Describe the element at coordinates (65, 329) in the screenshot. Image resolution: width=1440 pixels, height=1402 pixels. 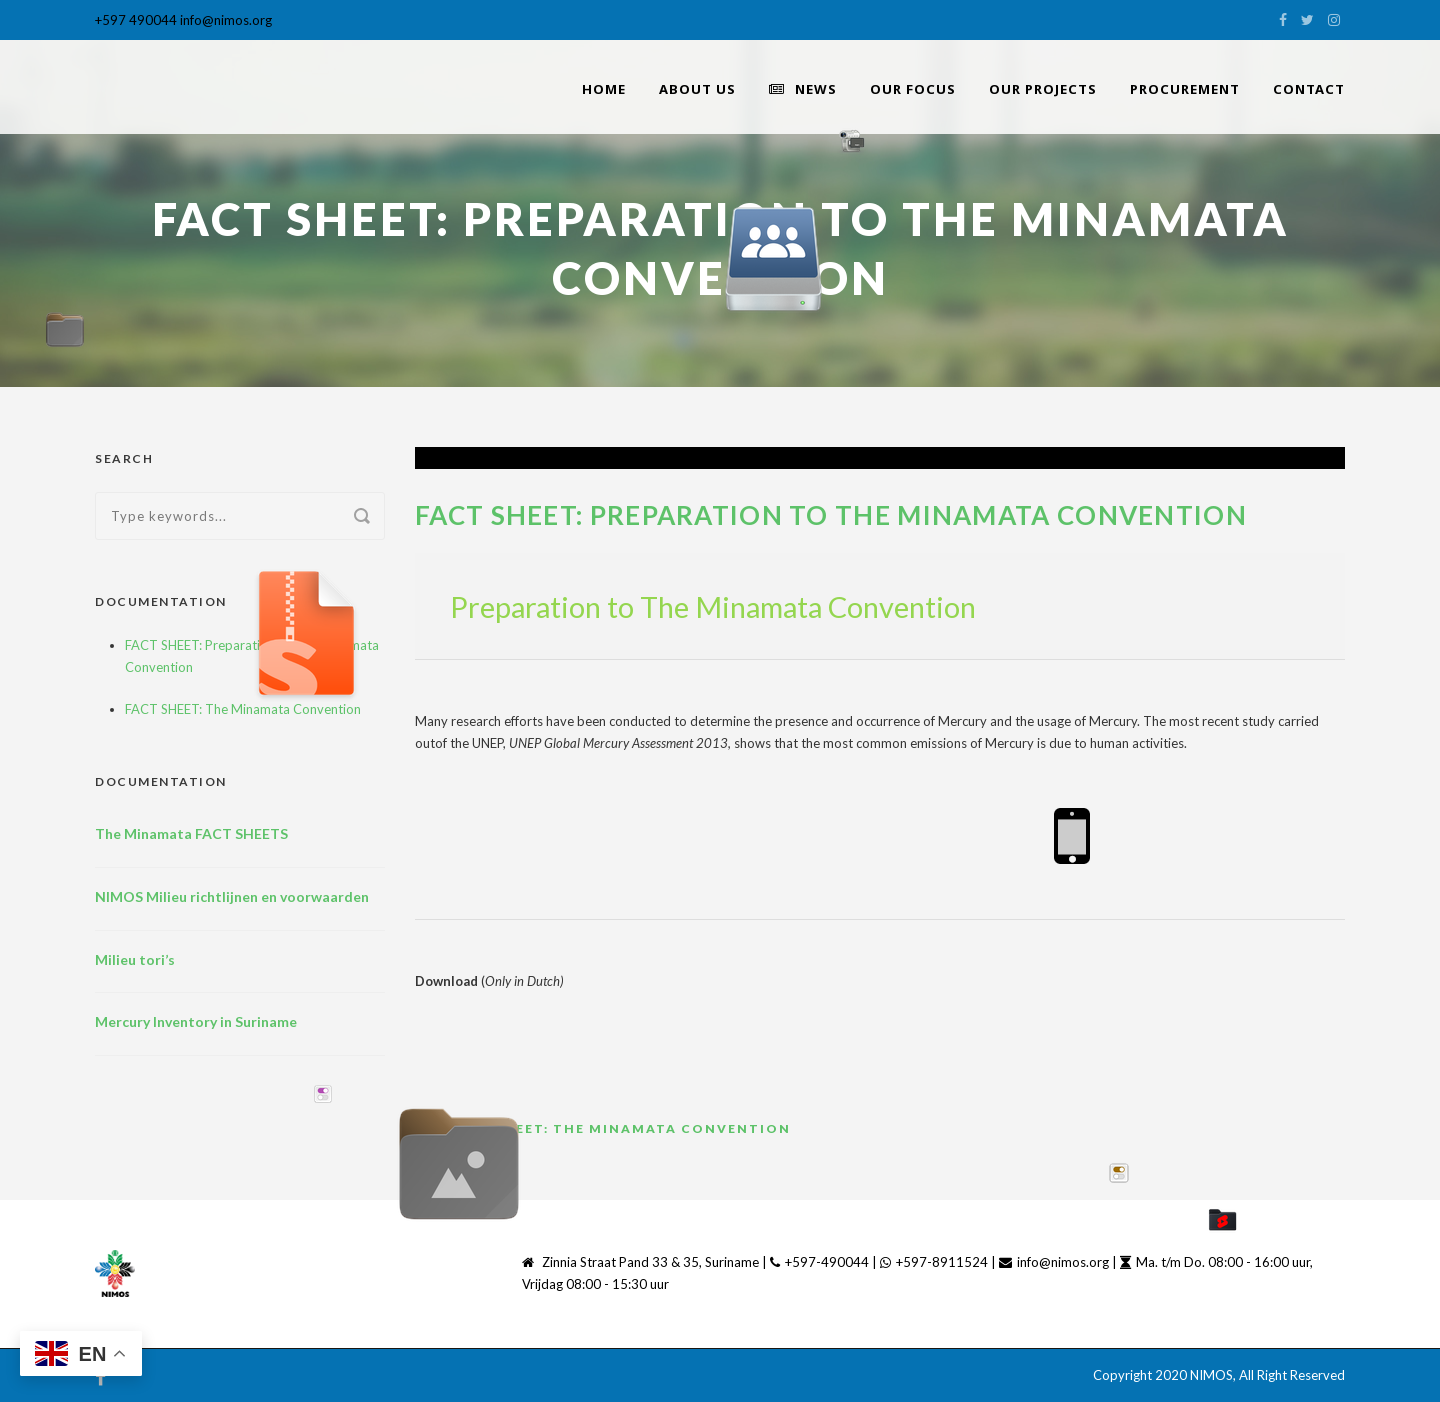
I see `open folder to view contents` at that location.